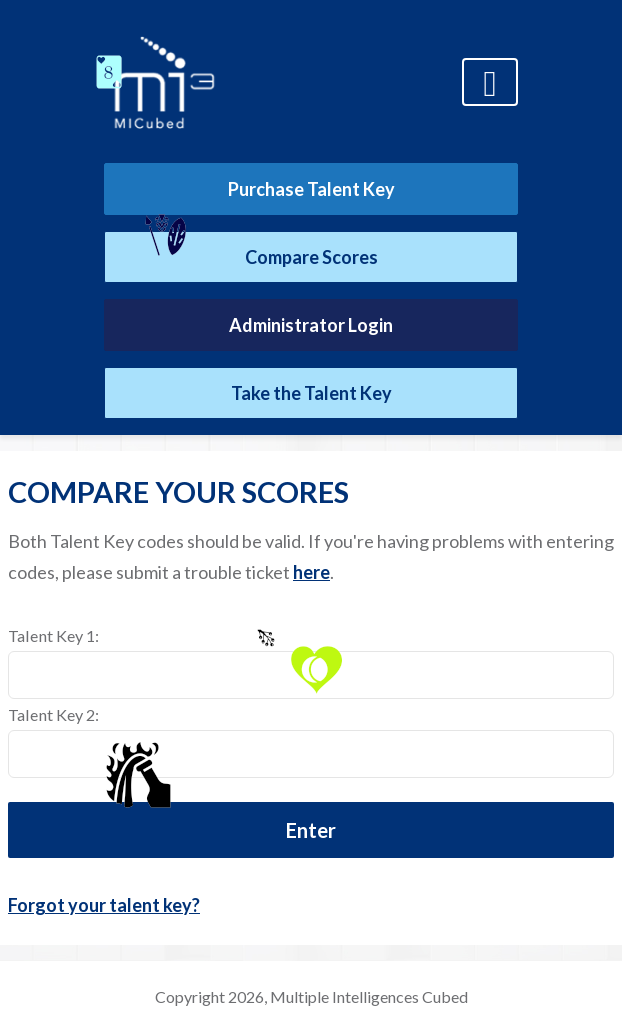 The width and height of the screenshot is (622, 1033). Describe the element at coordinates (109, 72) in the screenshot. I see `playing card: 8 of hearts` at that location.